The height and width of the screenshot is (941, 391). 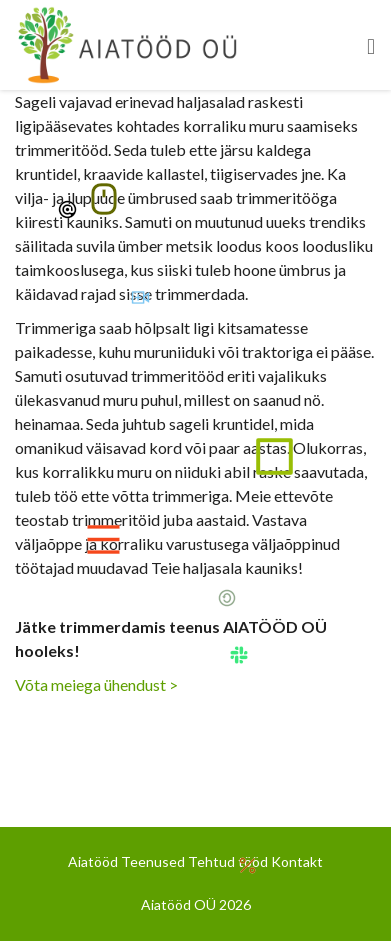 I want to click on add a new video recording, so click(x=140, y=297).